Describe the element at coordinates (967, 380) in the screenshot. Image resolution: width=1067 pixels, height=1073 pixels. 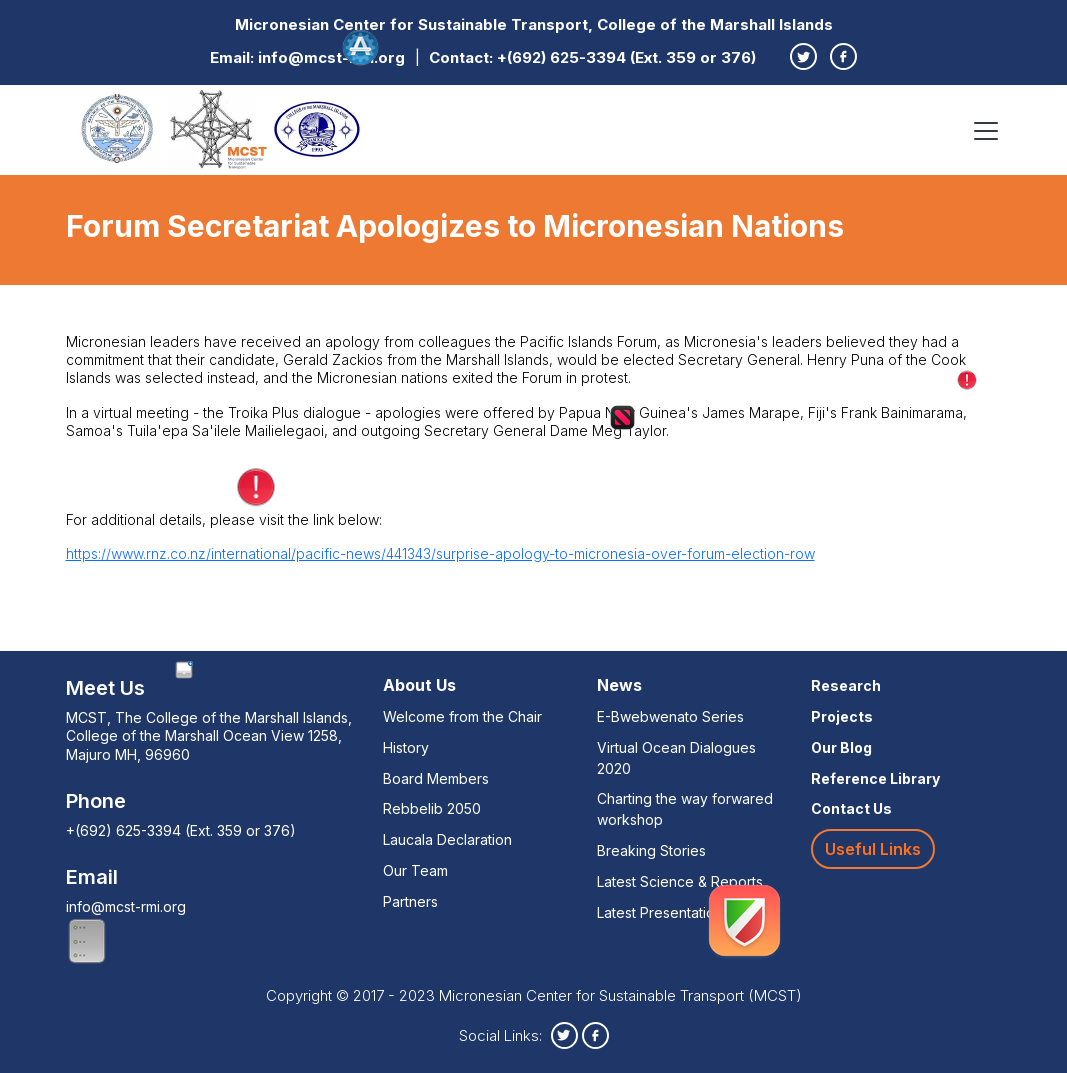
I see `indicates a warning or caution message` at that location.